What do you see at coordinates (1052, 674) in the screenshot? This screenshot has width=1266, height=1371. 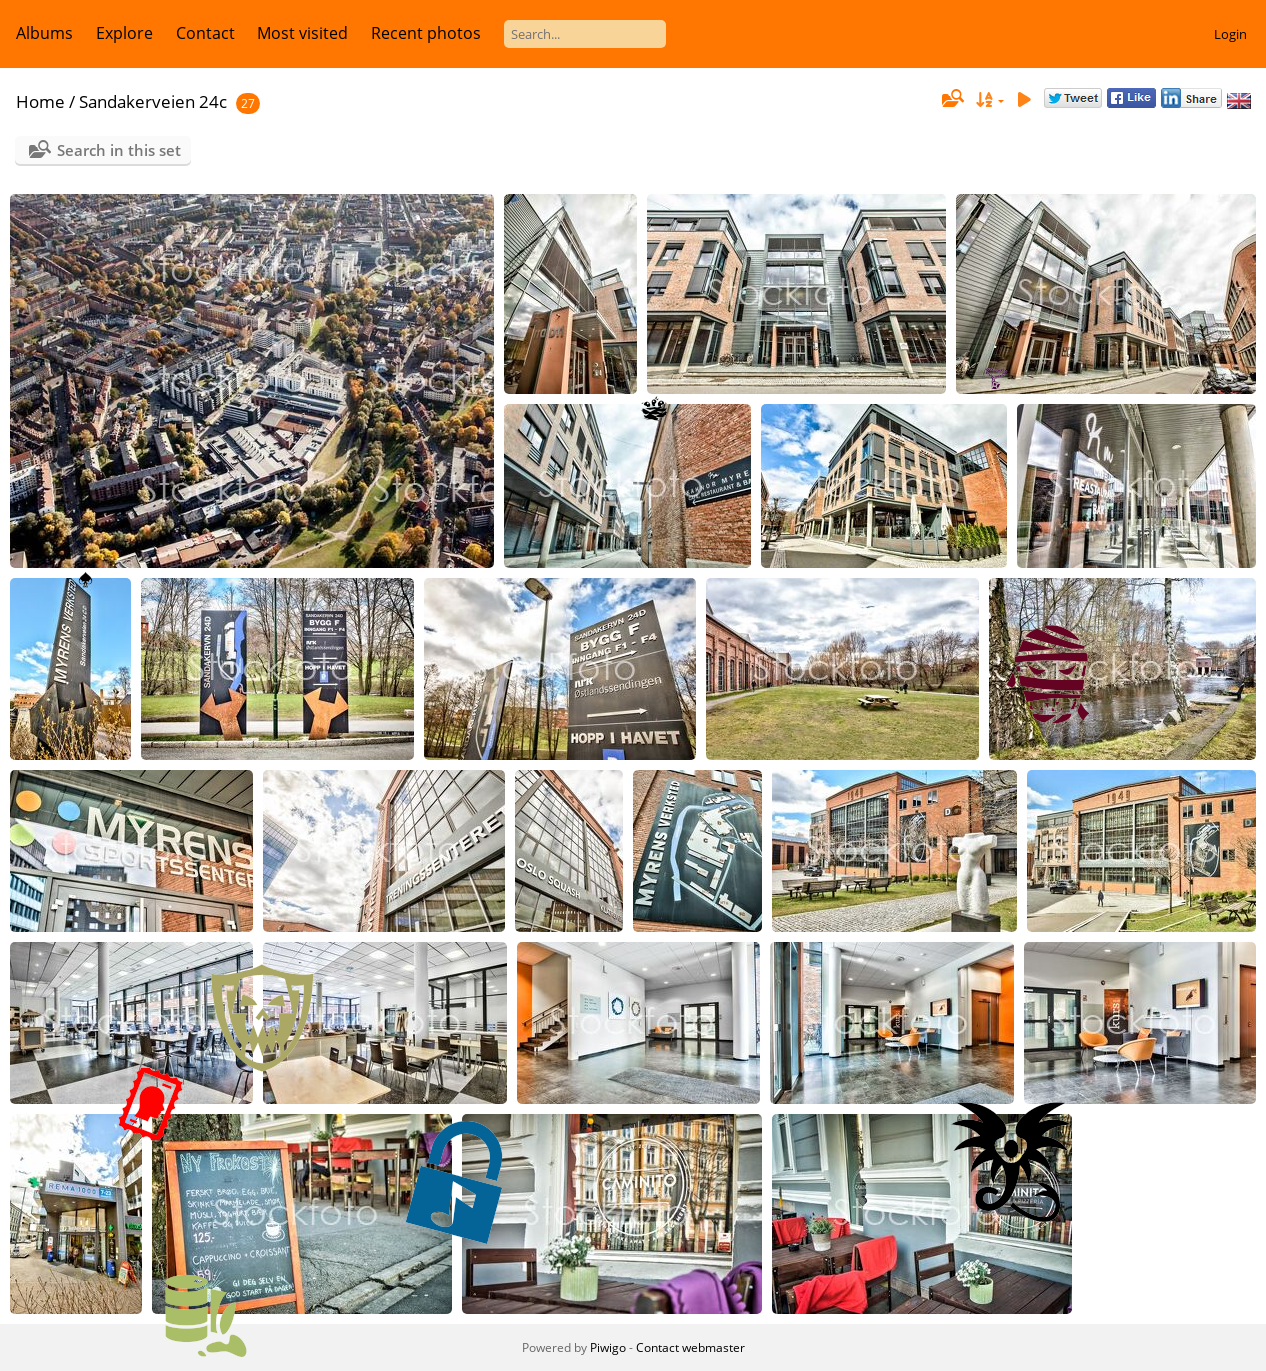 I see `select mummy character or avatar` at bounding box center [1052, 674].